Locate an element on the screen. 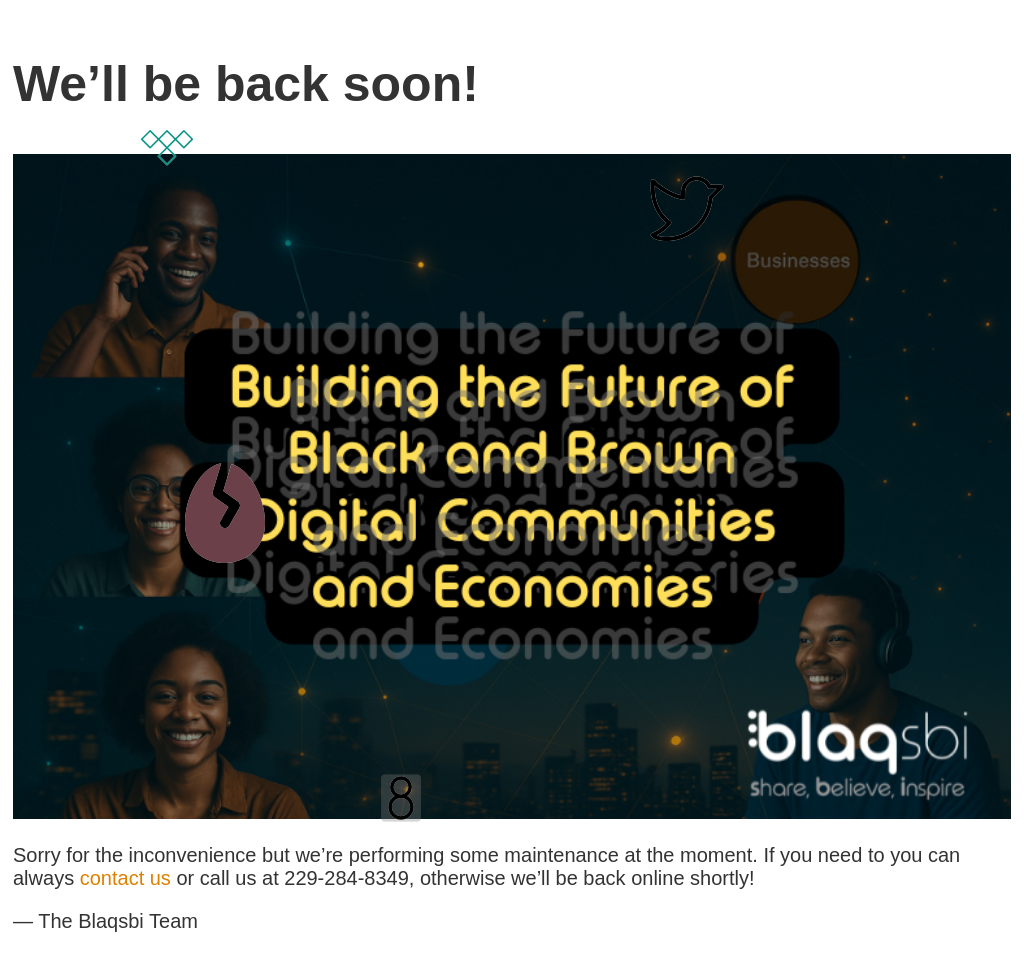 The width and height of the screenshot is (1024, 966). share to twitter is located at coordinates (683, 206).